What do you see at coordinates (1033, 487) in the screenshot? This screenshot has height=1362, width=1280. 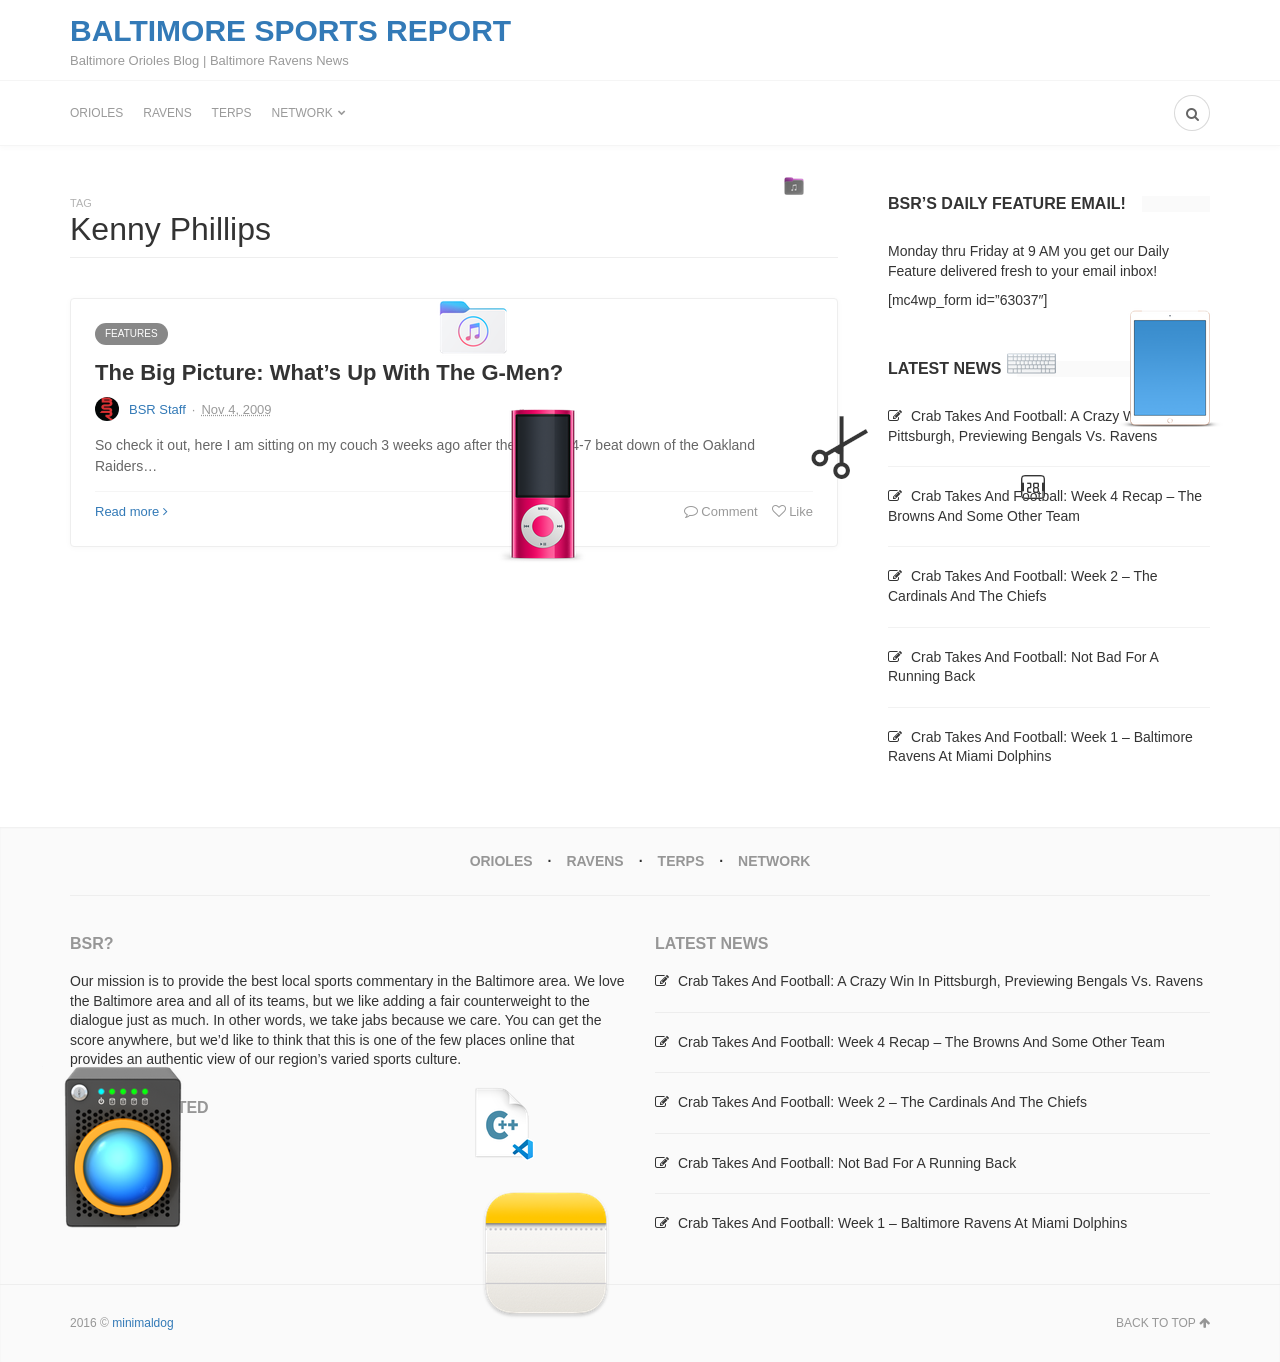 I see `open the calendar app` at bounding box center [1033, 487].